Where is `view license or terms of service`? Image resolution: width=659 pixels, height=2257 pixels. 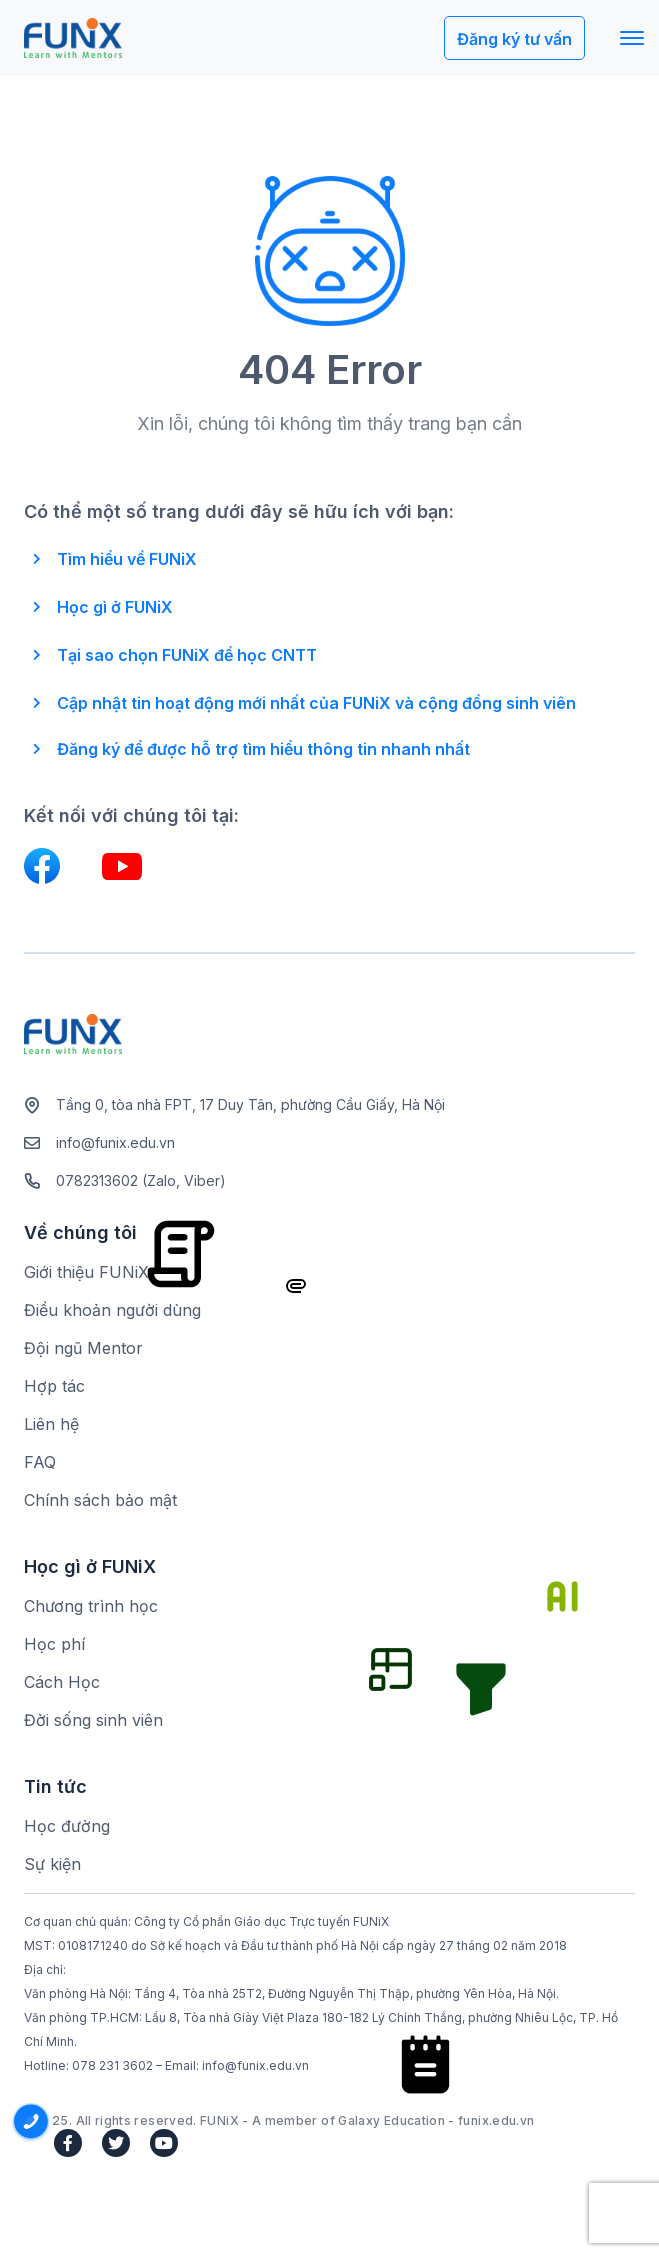
view license or terms of service is located at coordinates (181, 1254).